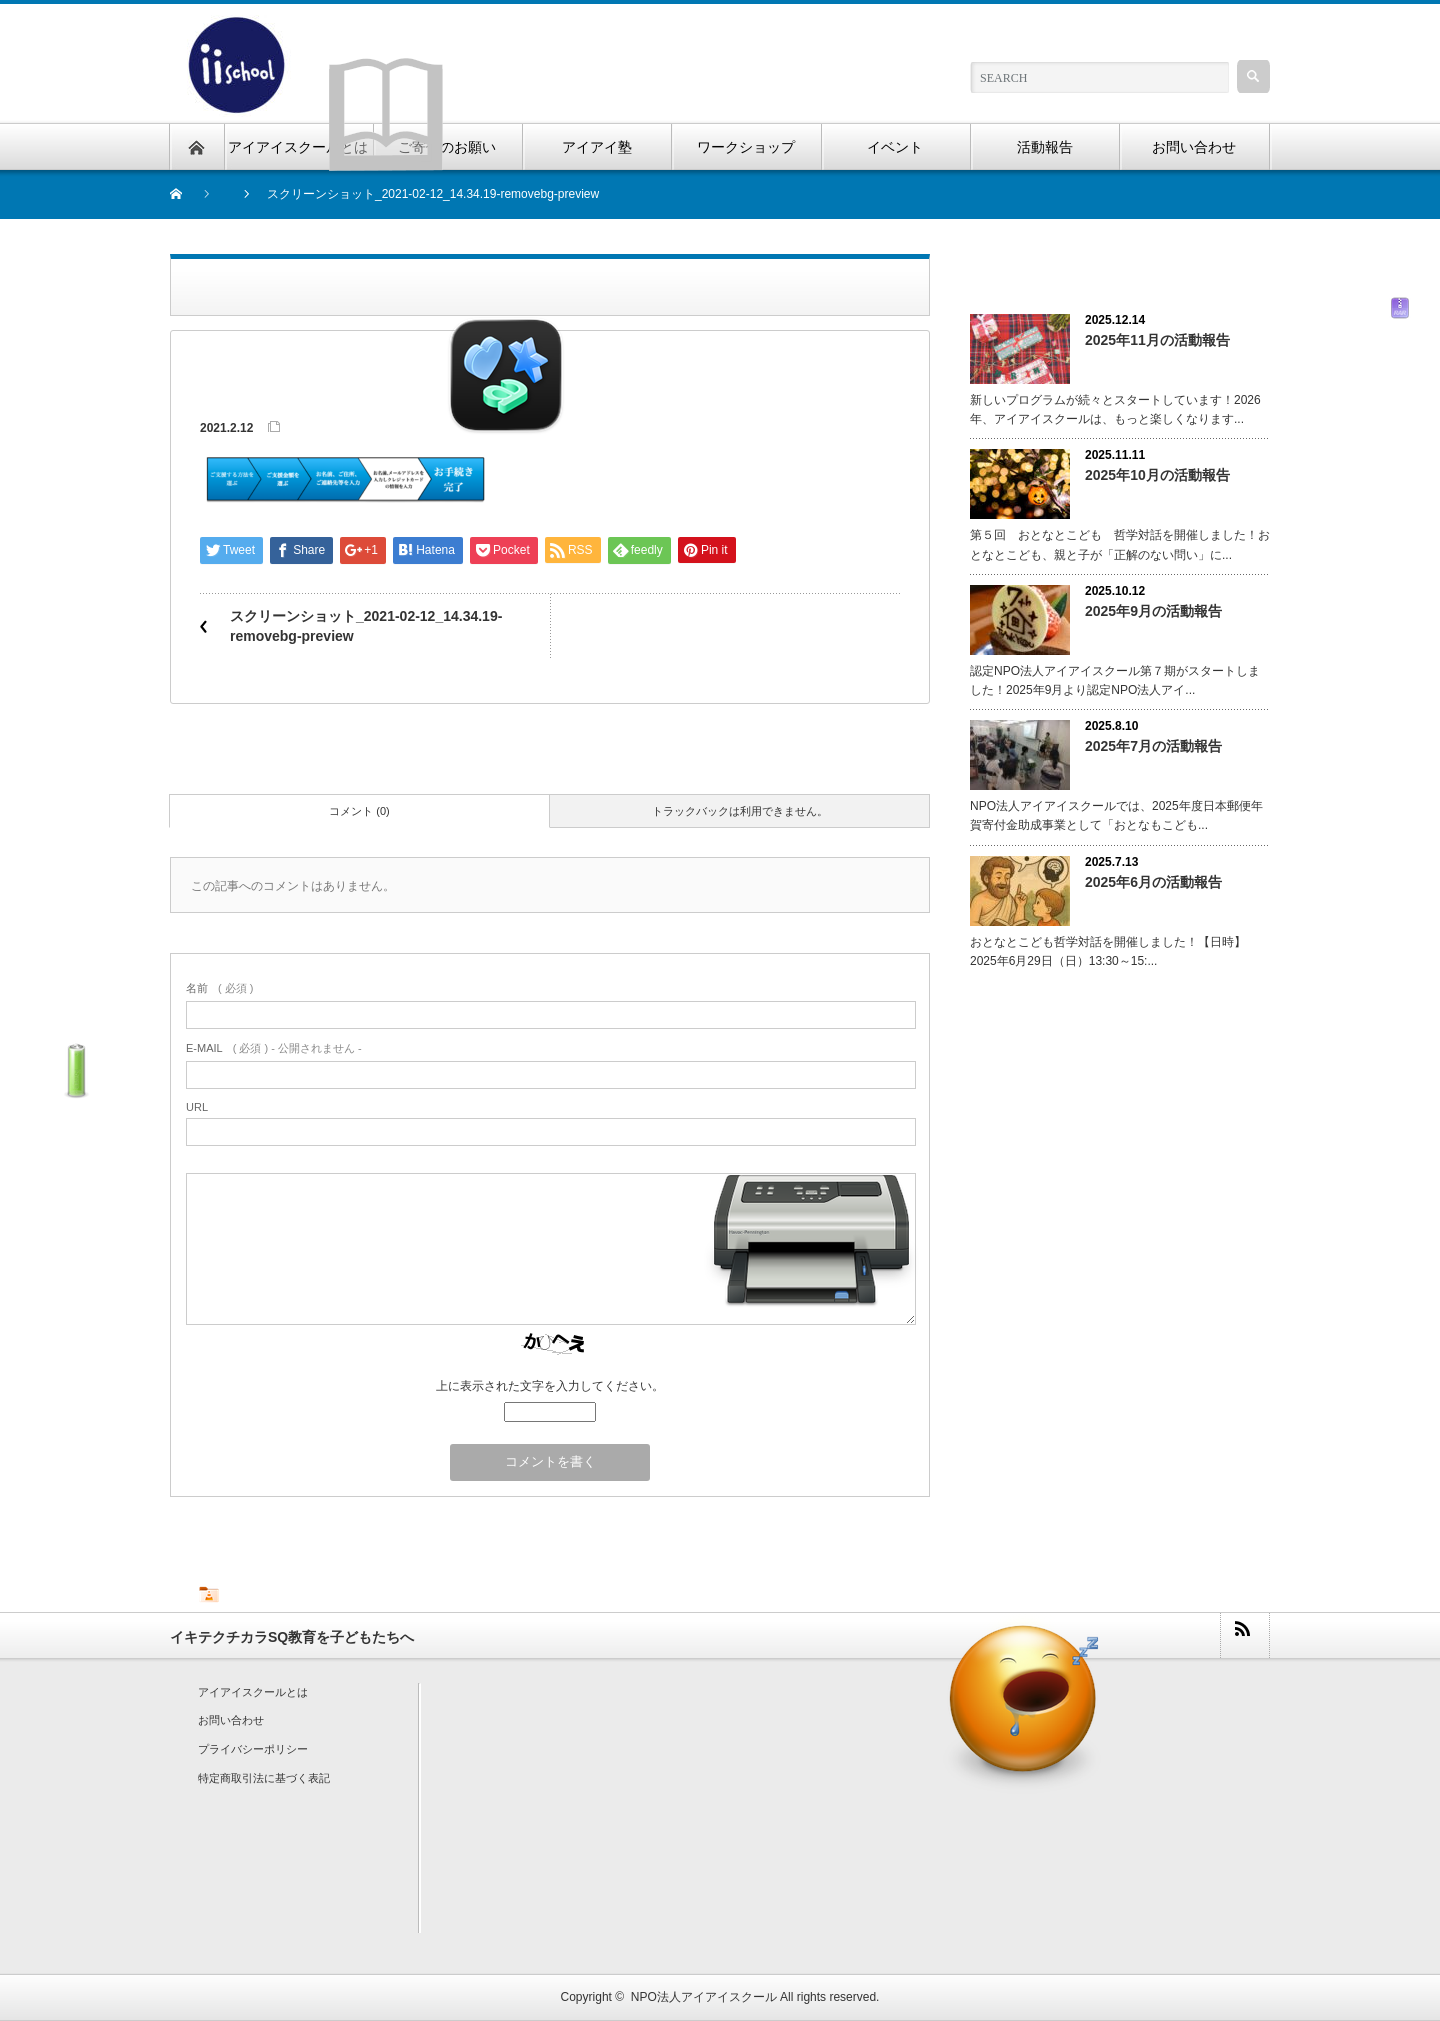 The image size is (1440, 2021). I want to click on open folder containing VLC media player files, so click(209, 1595).